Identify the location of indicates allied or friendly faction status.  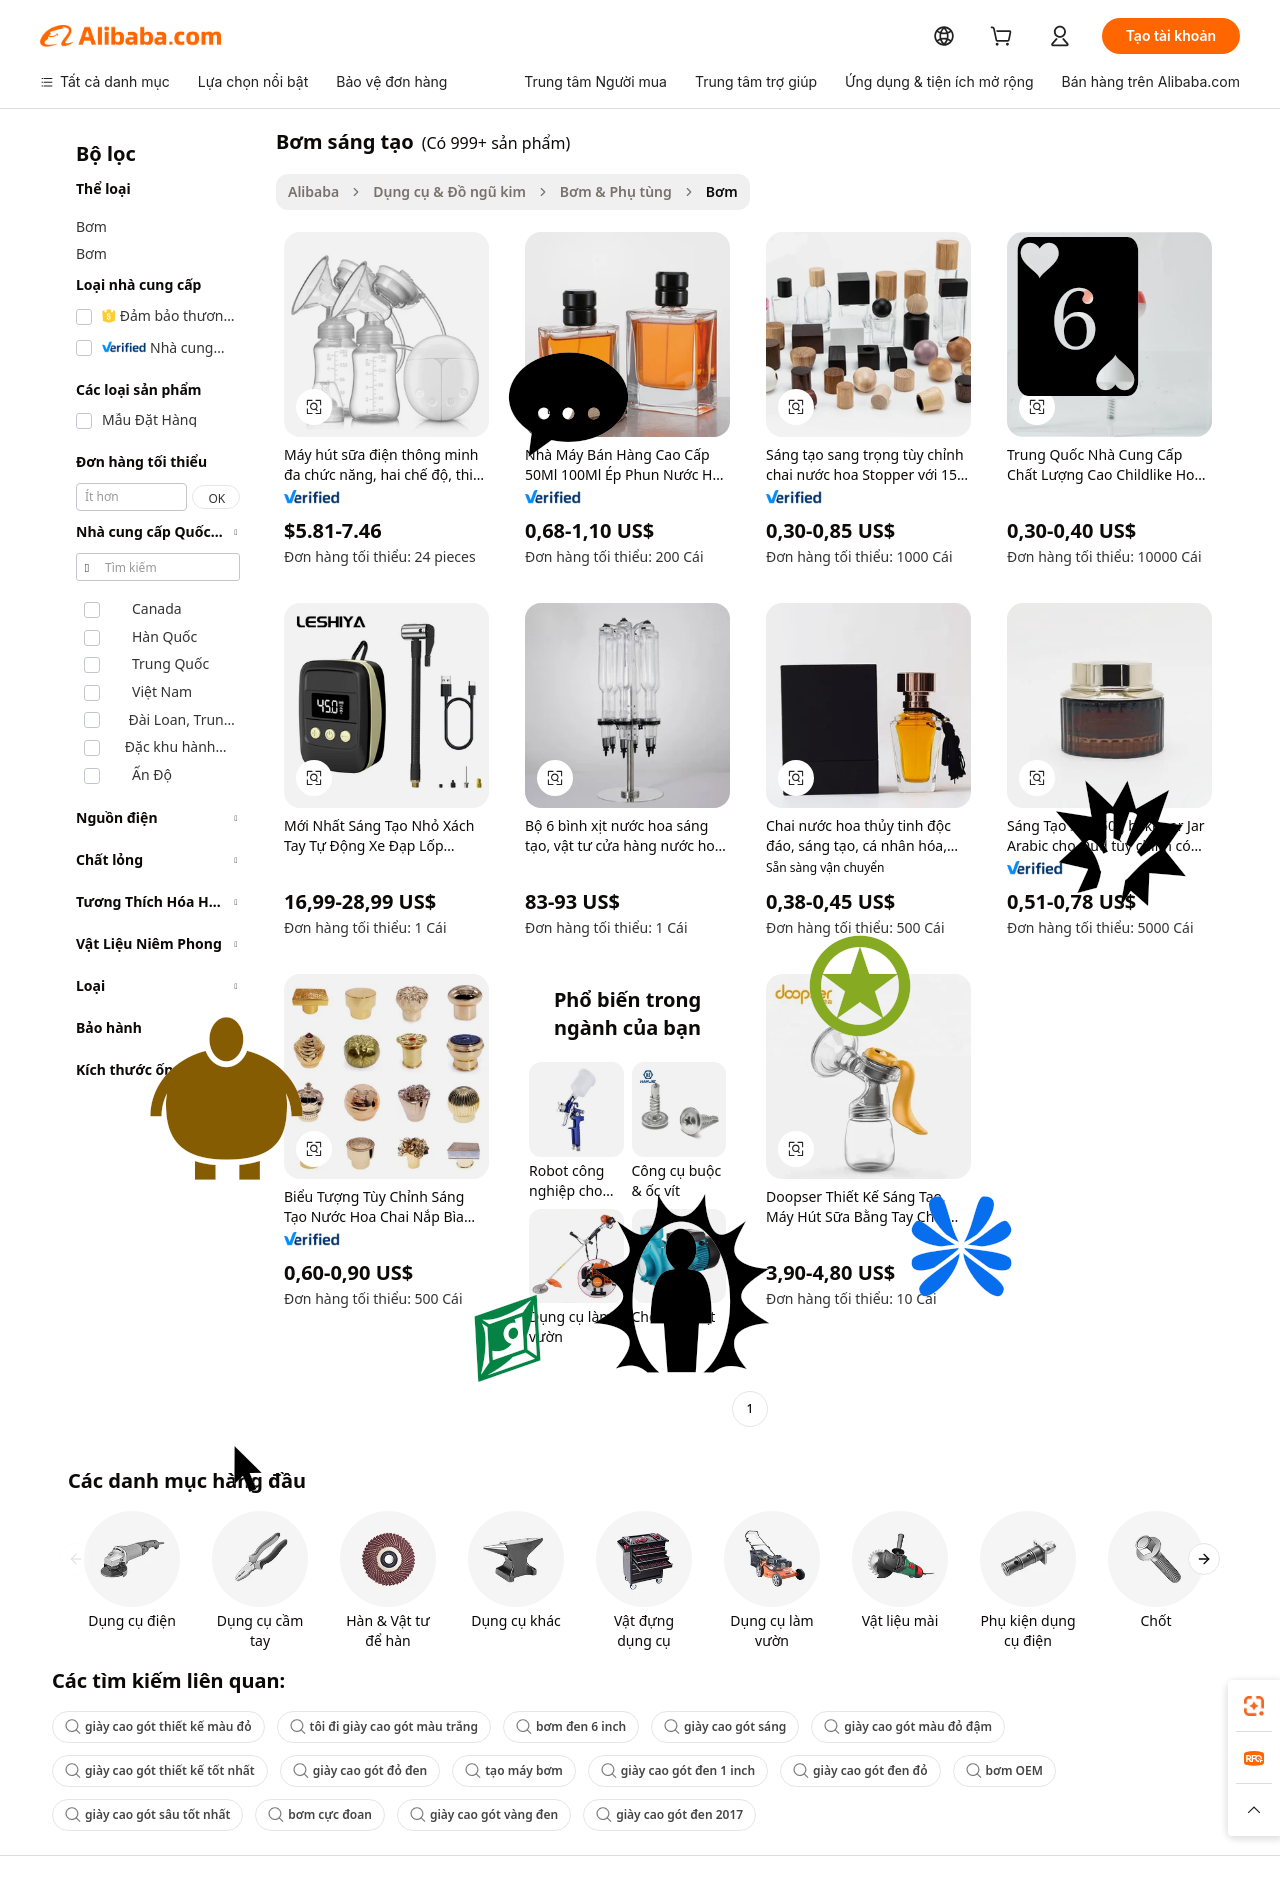
(860, 986).